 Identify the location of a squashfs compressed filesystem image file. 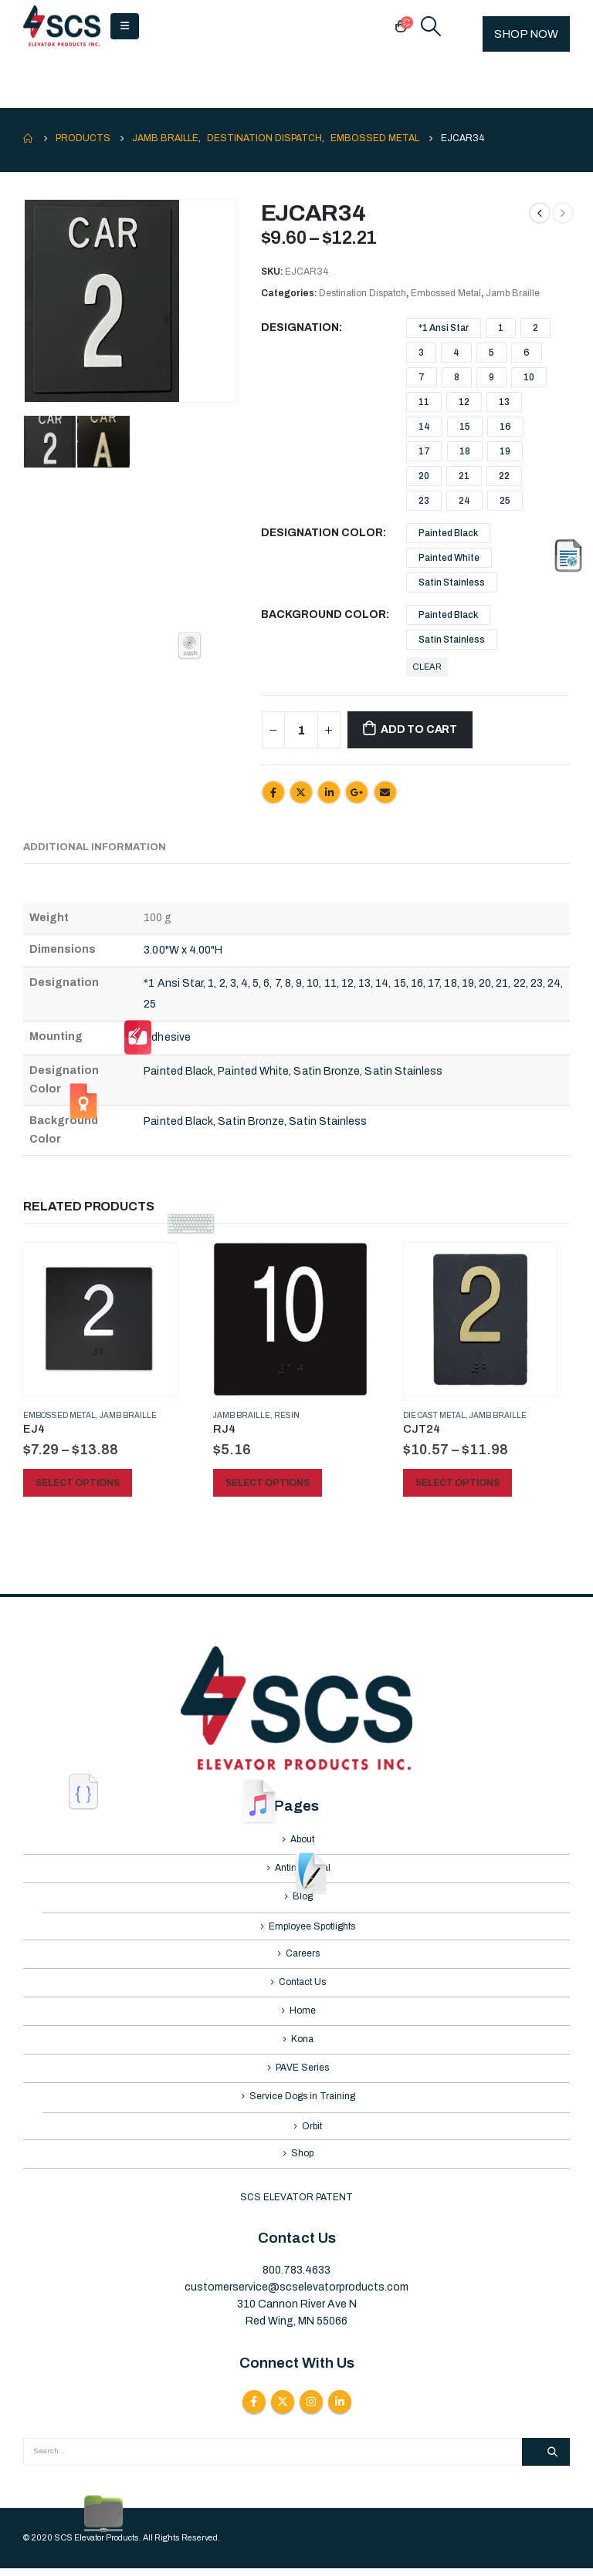
(189, 645).